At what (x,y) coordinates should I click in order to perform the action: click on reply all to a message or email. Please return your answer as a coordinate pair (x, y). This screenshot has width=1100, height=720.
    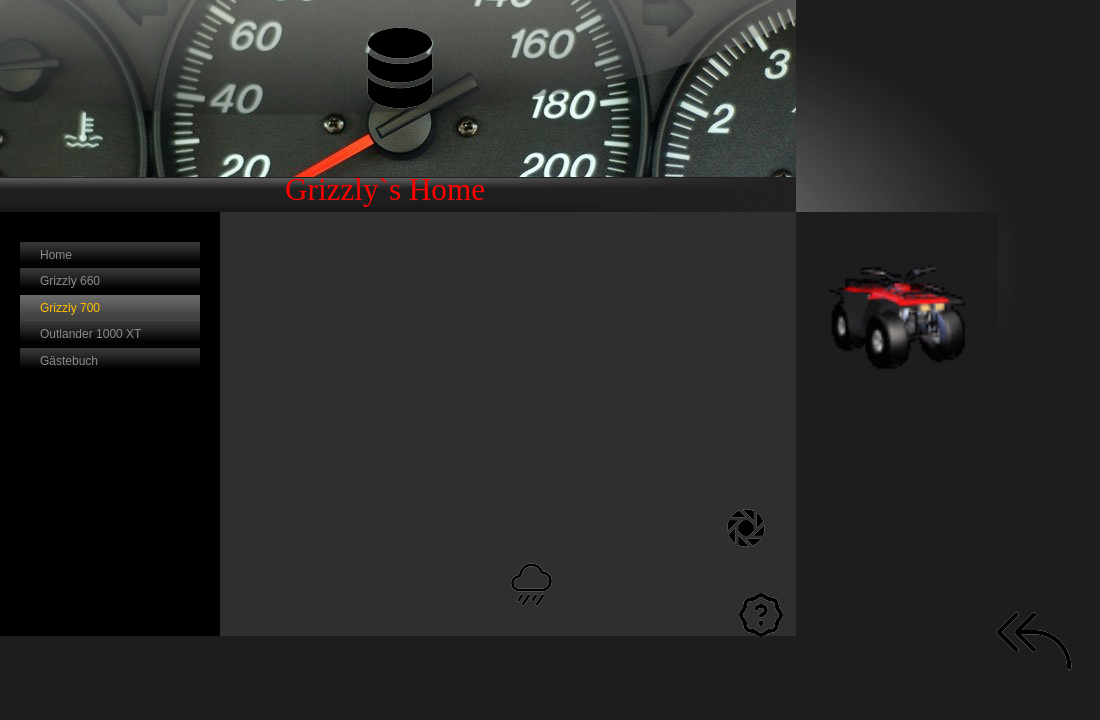
    Looking at the image, I should click on (1034, 641).